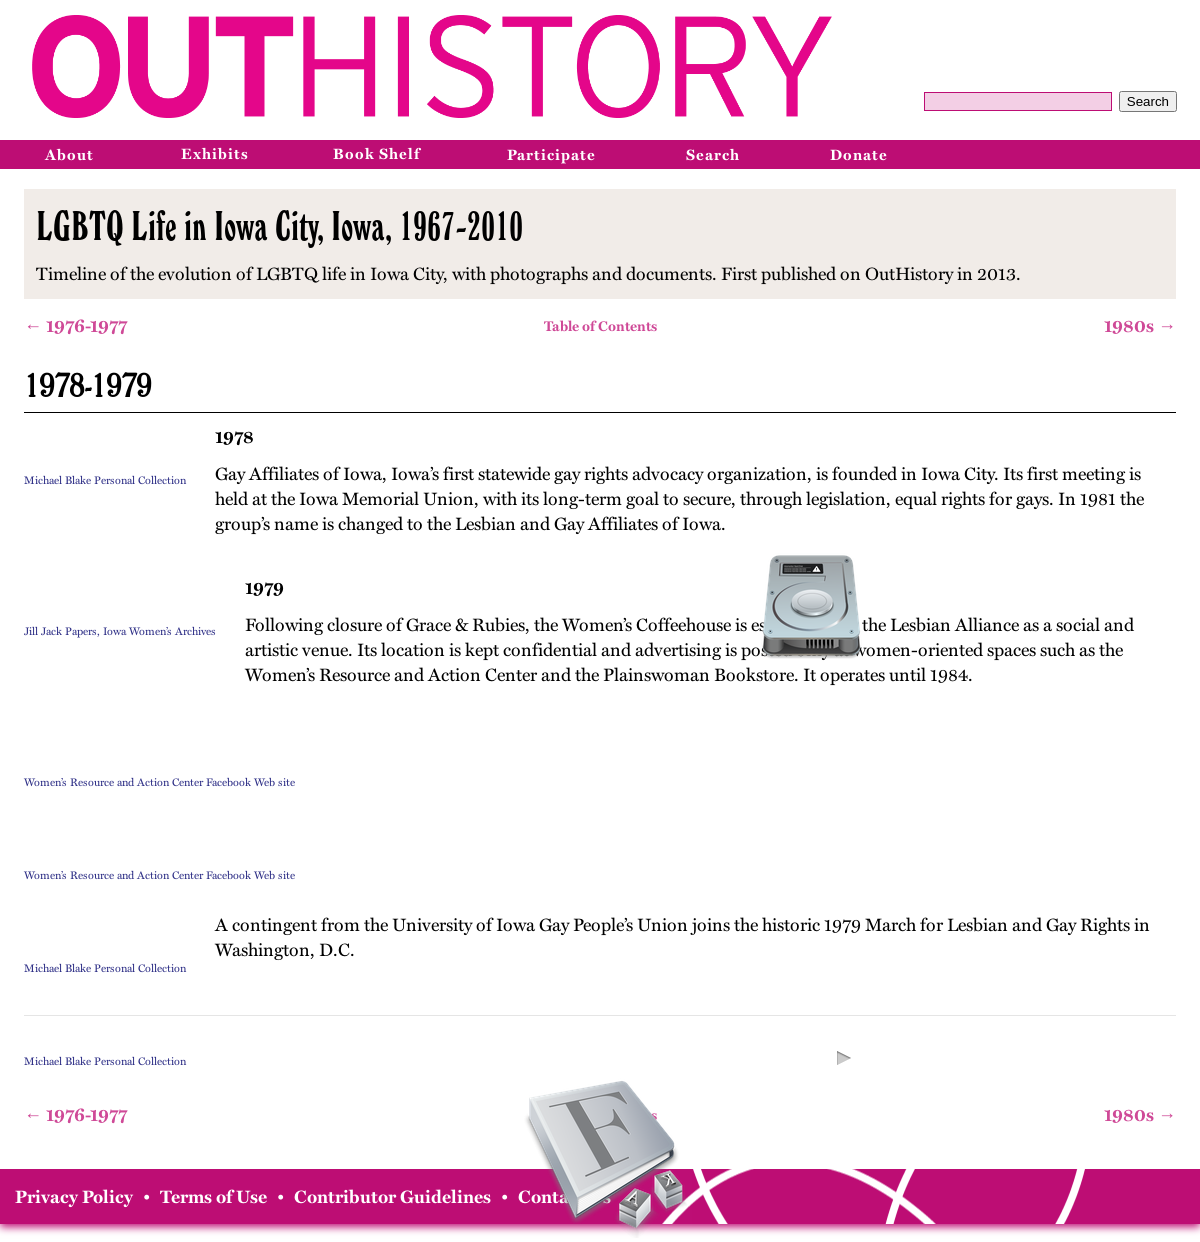  What do you see at coordinates (845, 1059) in the screenshot?
I see `navigate to the next item or section` at bounding box center [845, 1059].